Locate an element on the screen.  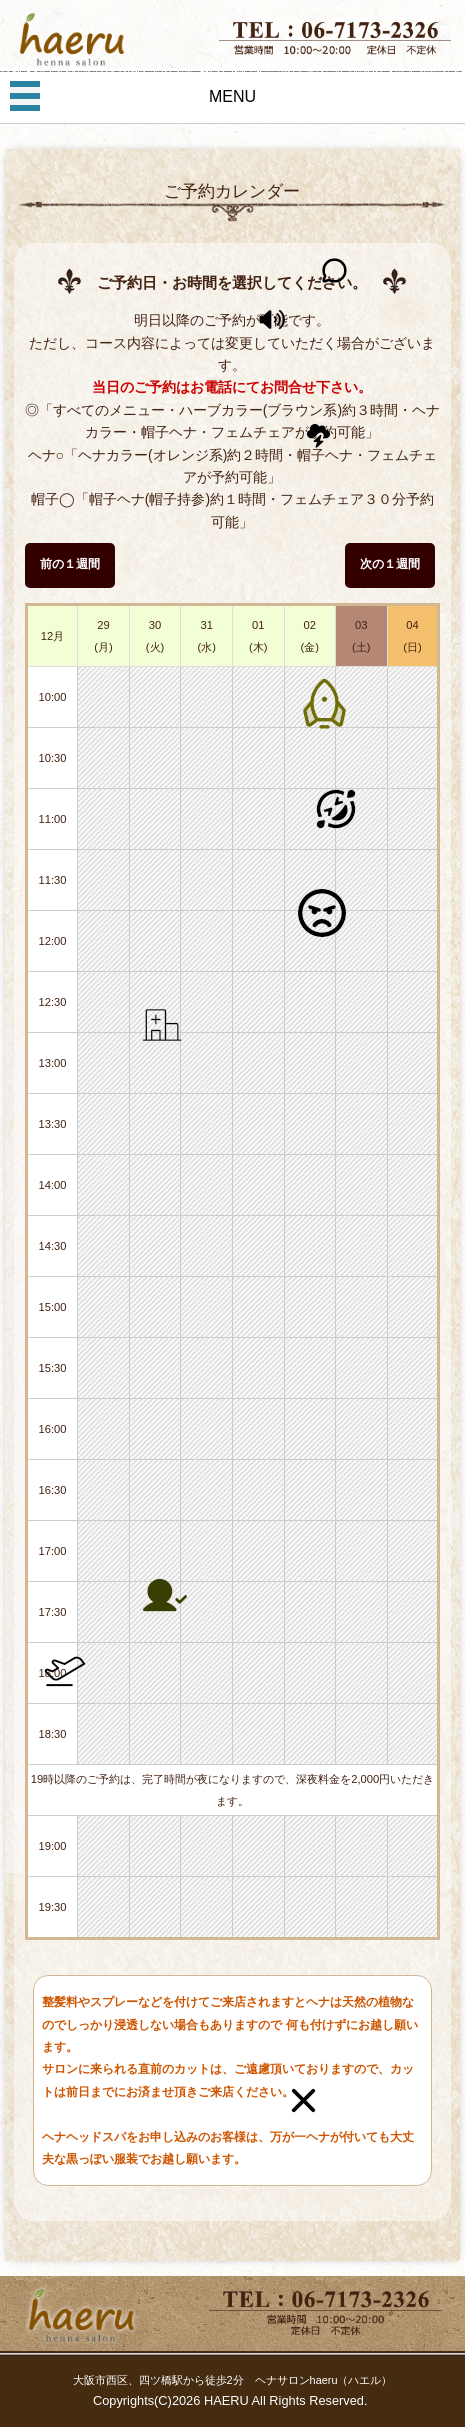
react with laughing tears emoji is located at coordinates (336, 809).